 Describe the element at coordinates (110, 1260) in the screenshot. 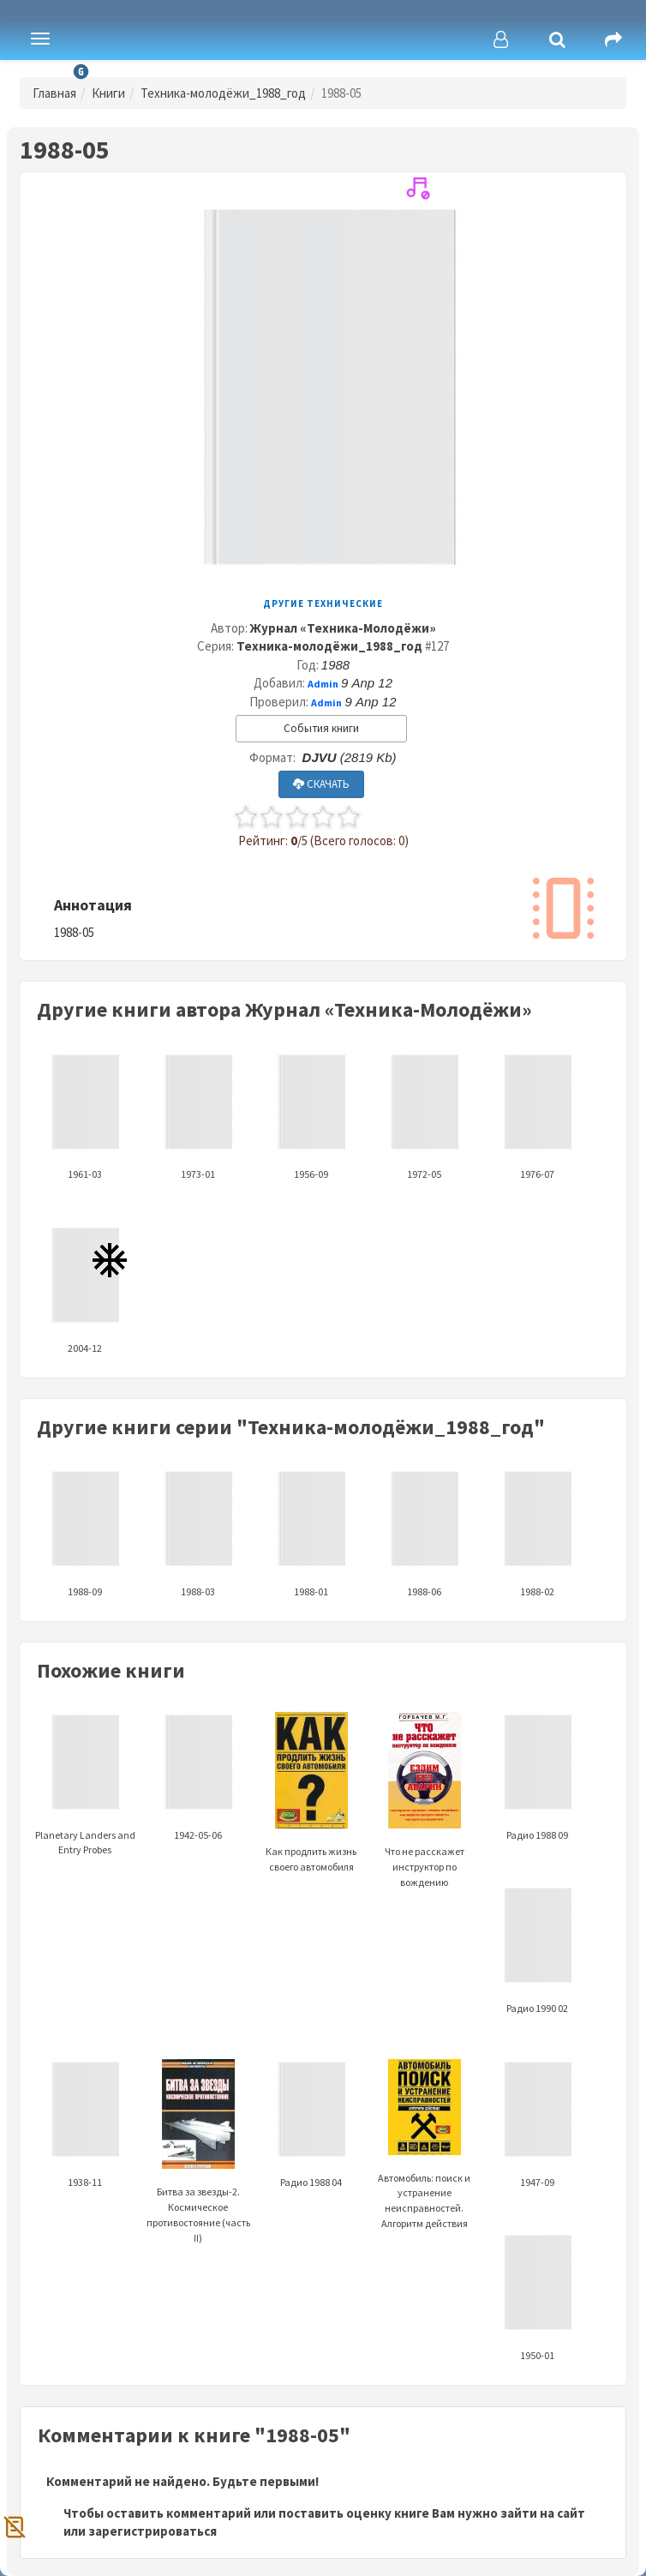

I see `toggle air conditioning or cooling mode` at that location.